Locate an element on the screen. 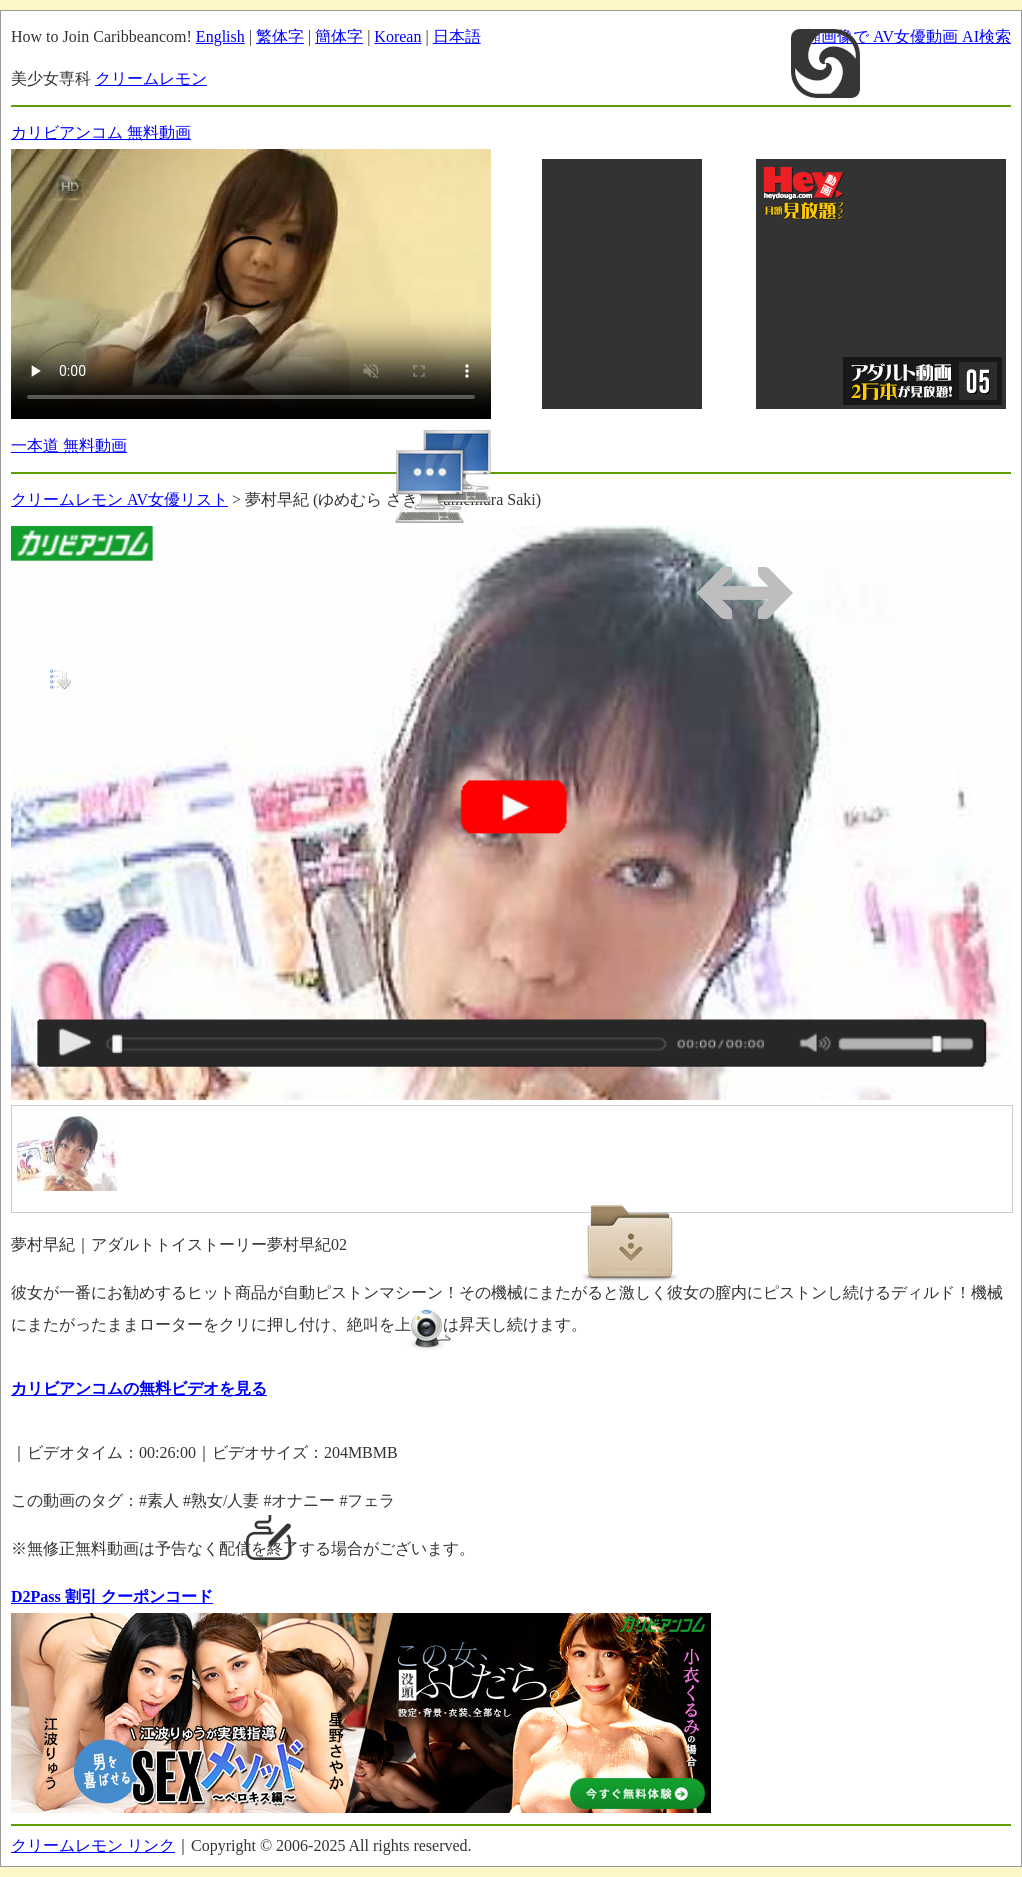 This screenshot has width=1022, height=1877. sort items in ascending order is located at coordinates (61, 679).